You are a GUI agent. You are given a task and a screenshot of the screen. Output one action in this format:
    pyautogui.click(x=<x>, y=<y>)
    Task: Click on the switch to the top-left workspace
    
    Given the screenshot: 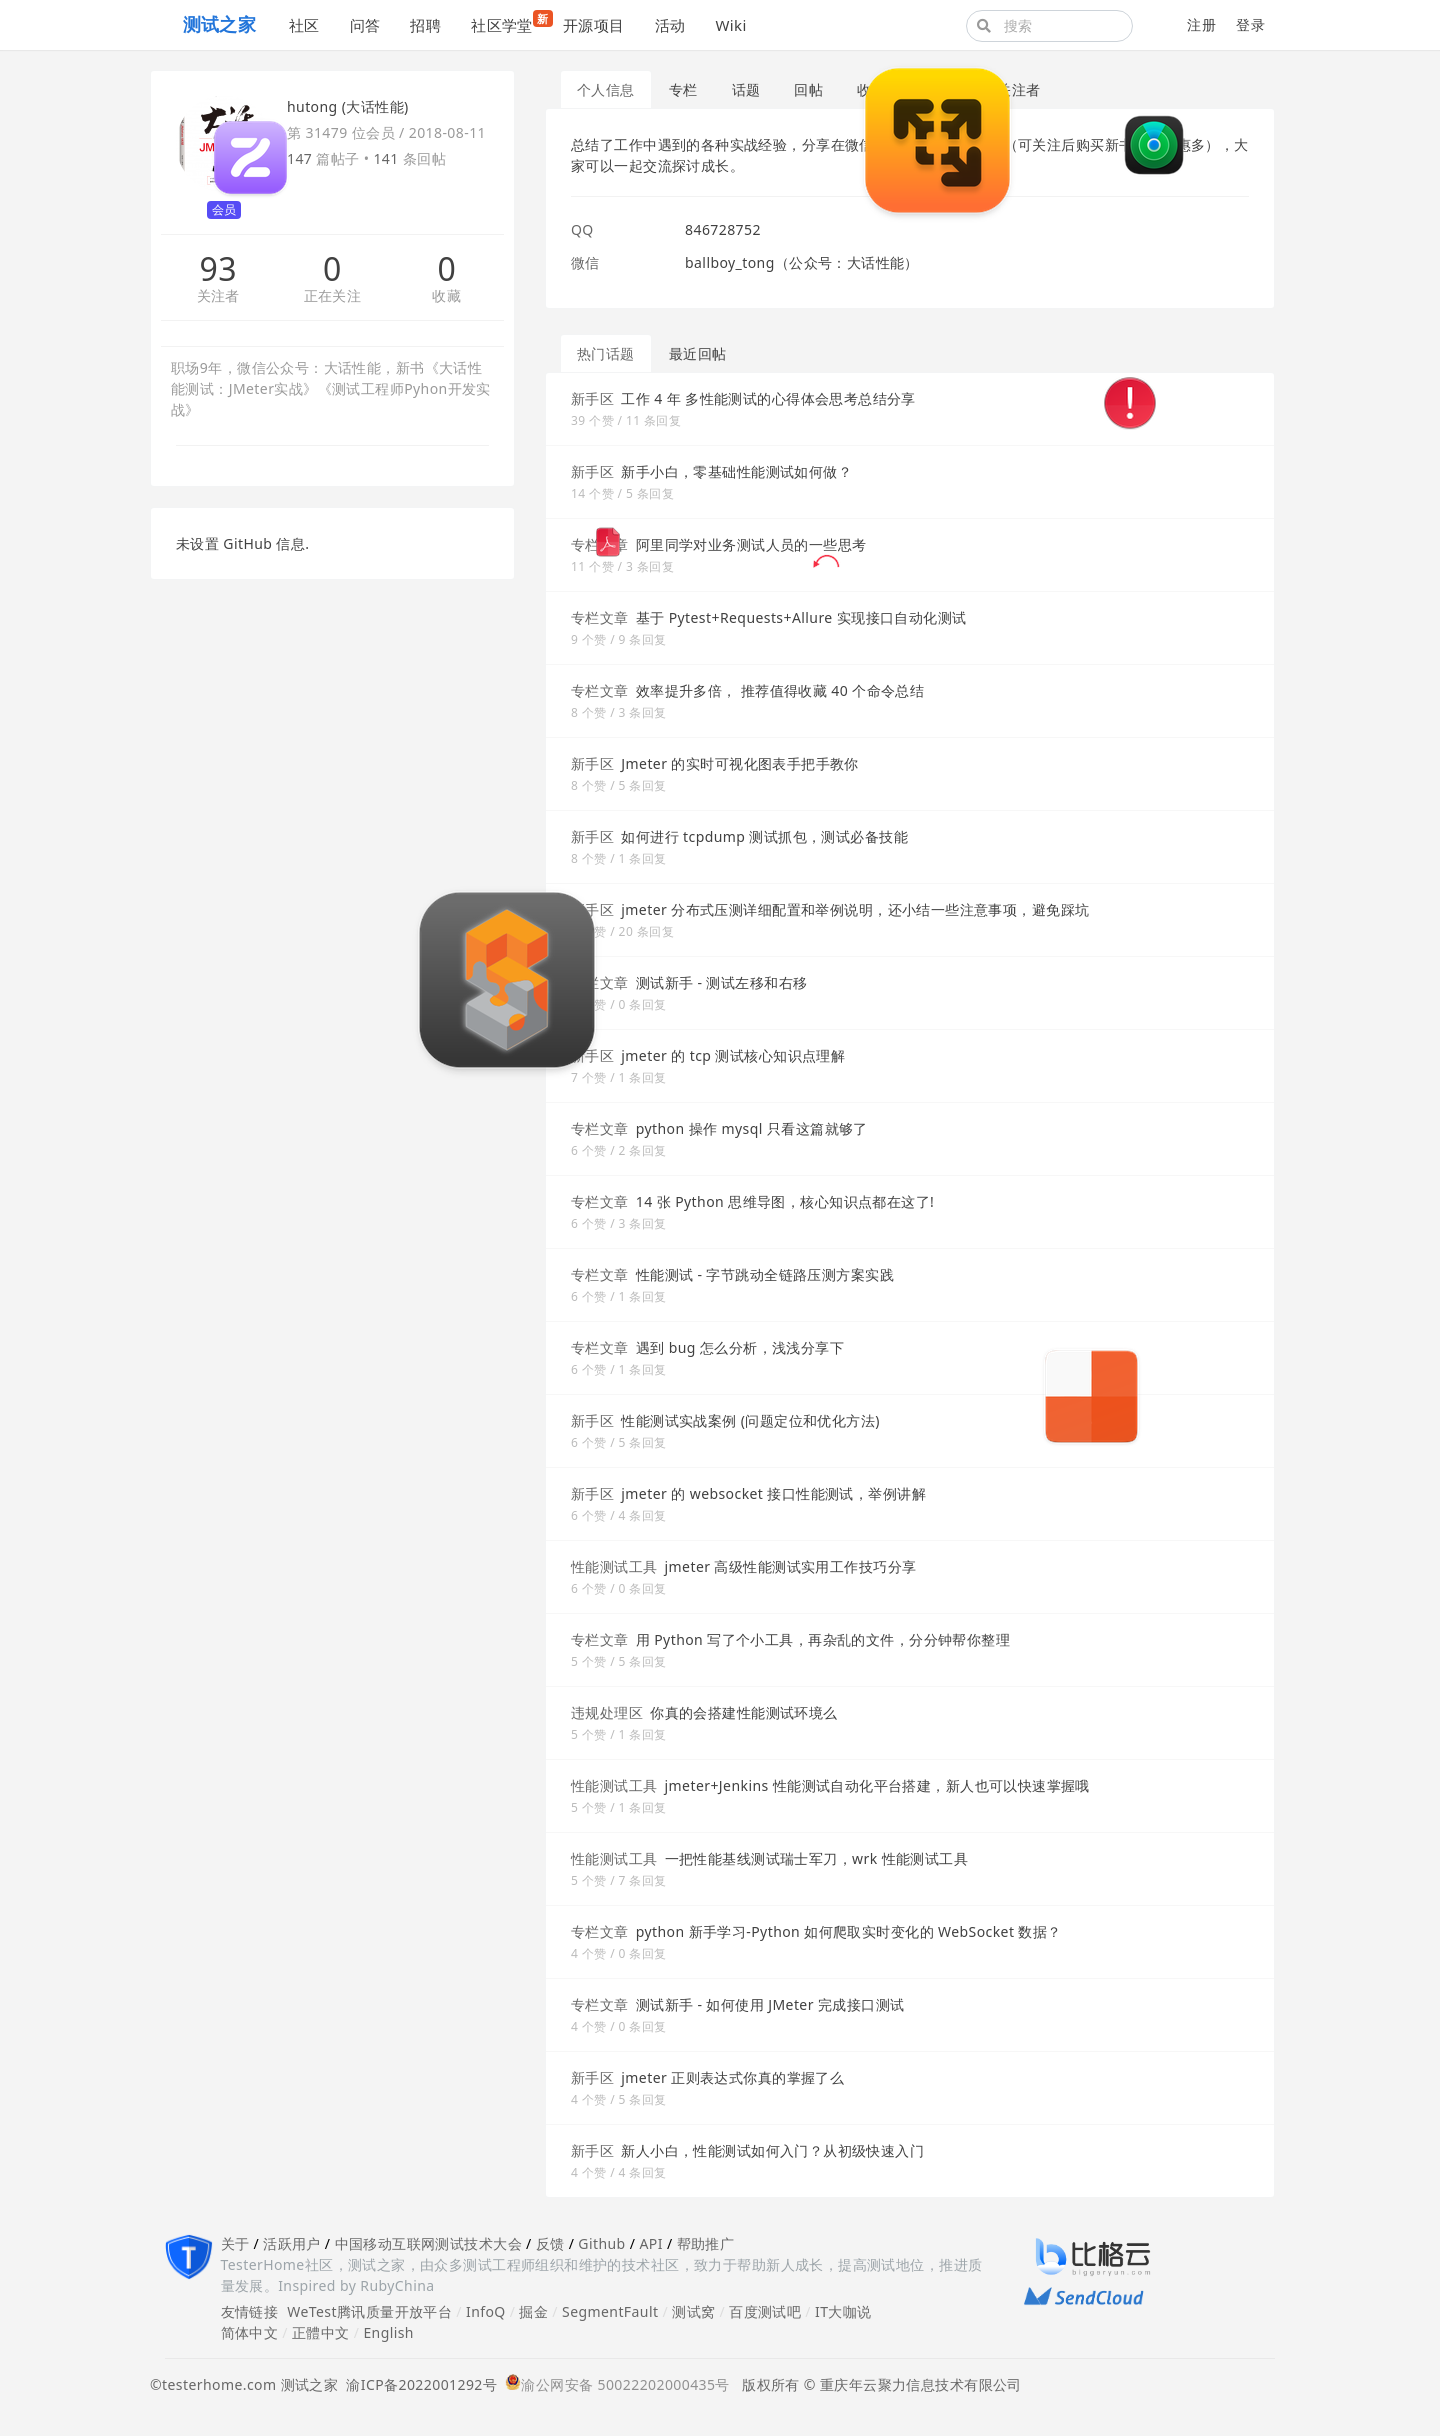 What is the action you would take?
    pyautogui.click(x=1091, y=1396)
    